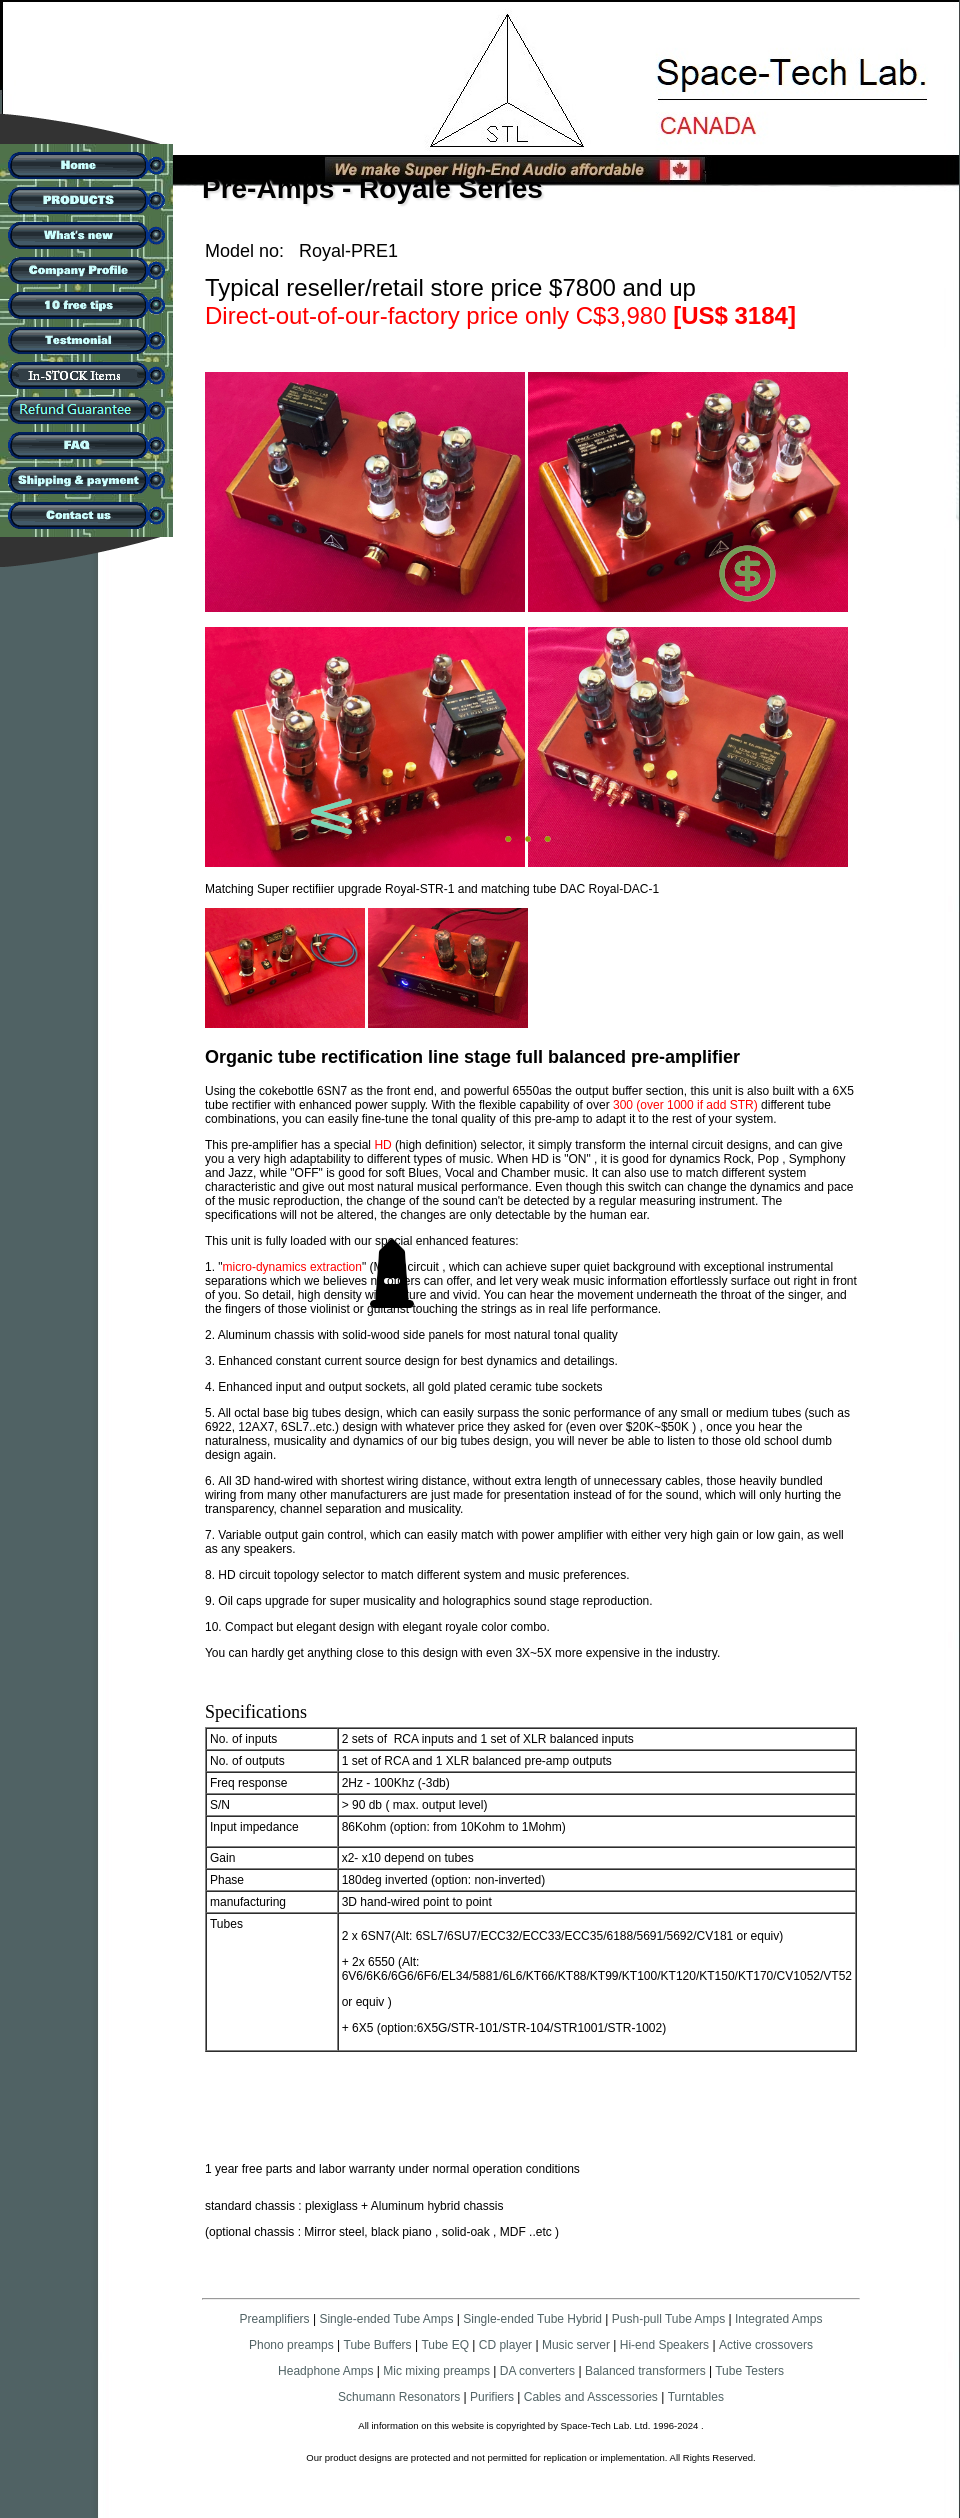 This screenshot has width=960, height=2518. What do you see at coordinates (528, 839) in the screenshot?
I see `access more options or actions` at bounding box center [528, 839].